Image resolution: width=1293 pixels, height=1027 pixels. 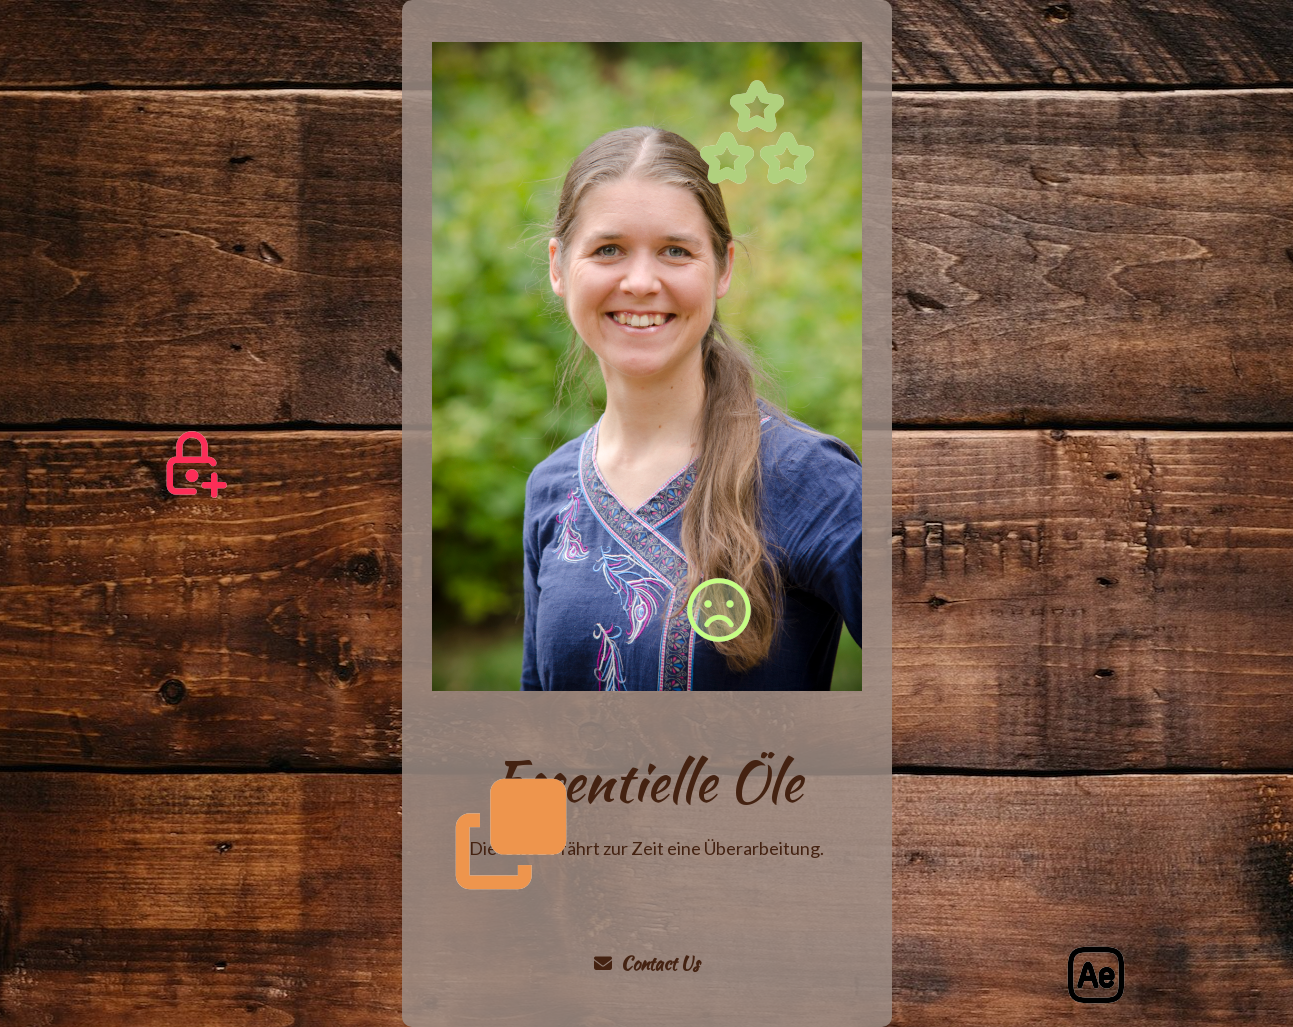 I want to click on view ratings or reviews, so click(x=757, y=132).